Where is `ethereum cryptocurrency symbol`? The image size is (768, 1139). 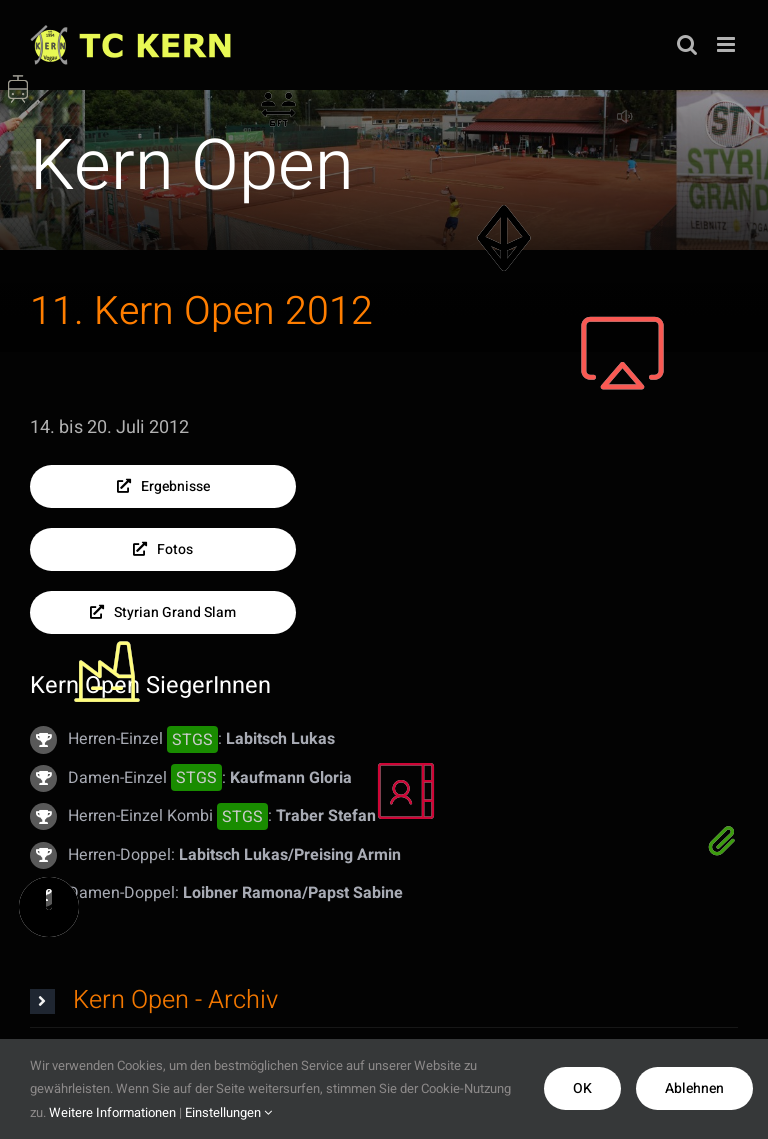 ethereum cryptocurrency symbol is located at coordinates (504, 238).